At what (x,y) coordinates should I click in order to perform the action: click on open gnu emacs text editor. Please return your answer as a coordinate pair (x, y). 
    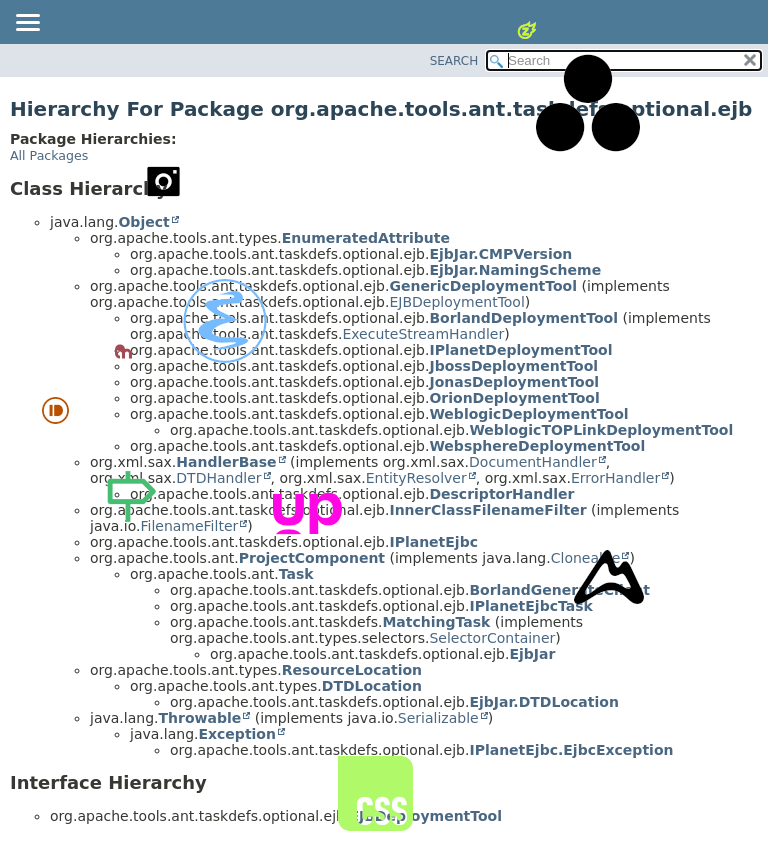
    Looking at the image, I should click on (225, 321).